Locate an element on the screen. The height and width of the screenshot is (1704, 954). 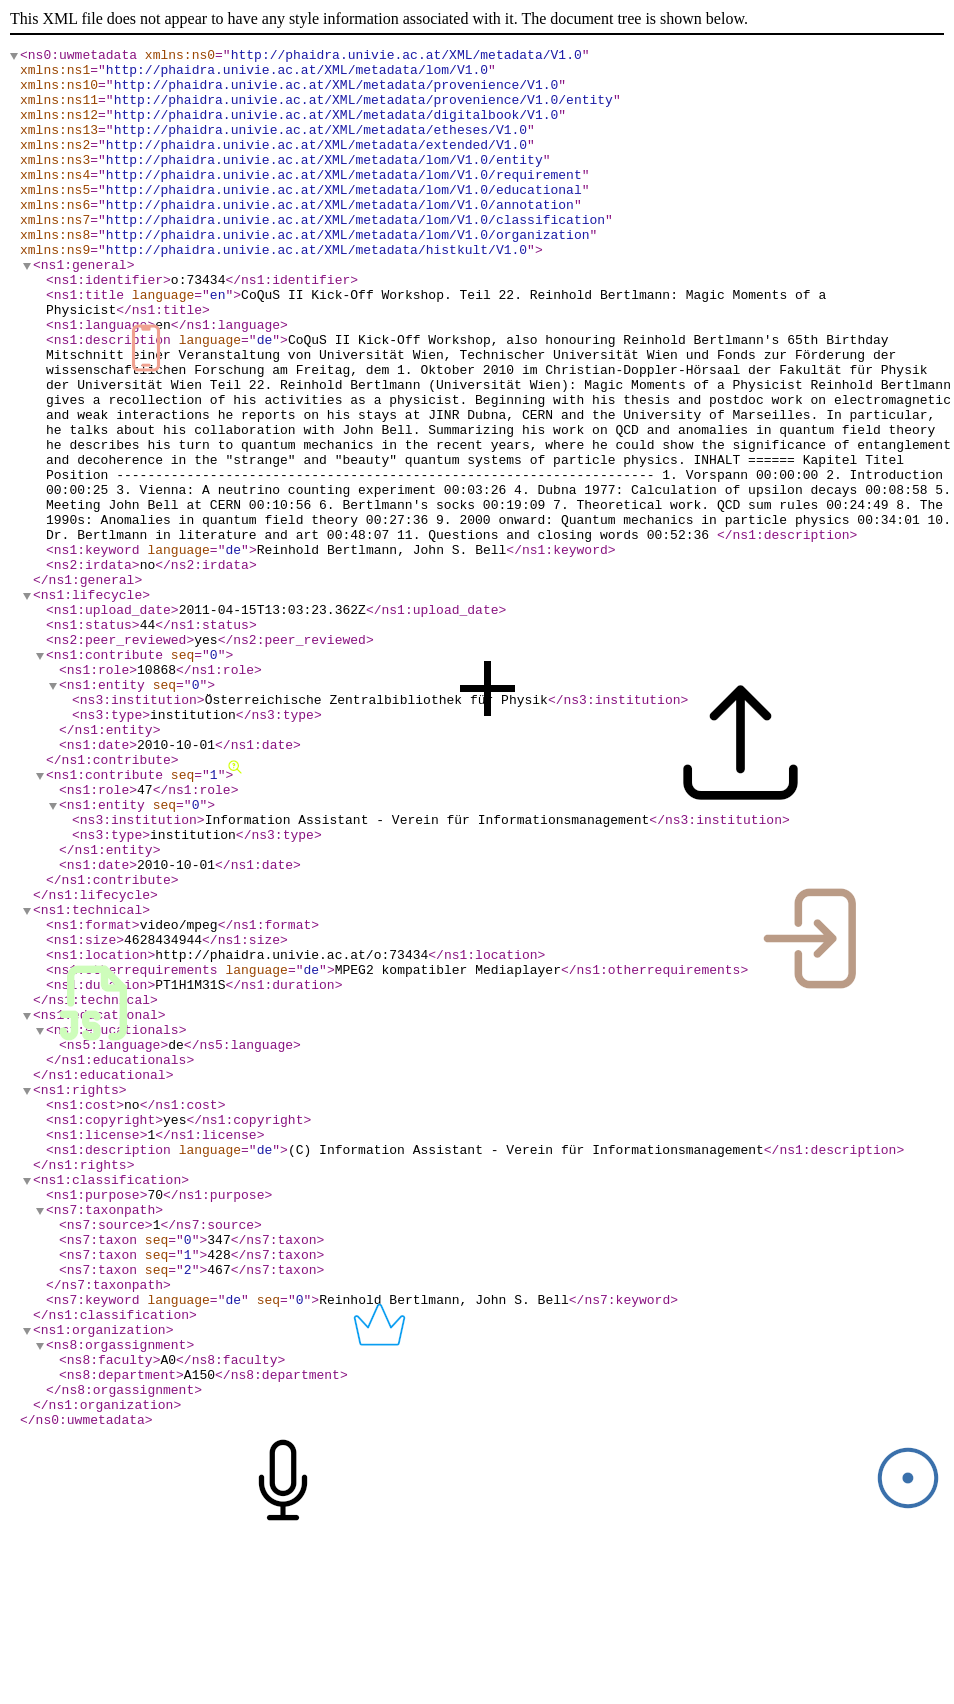
add a new item is located at coordinates (487, 688).